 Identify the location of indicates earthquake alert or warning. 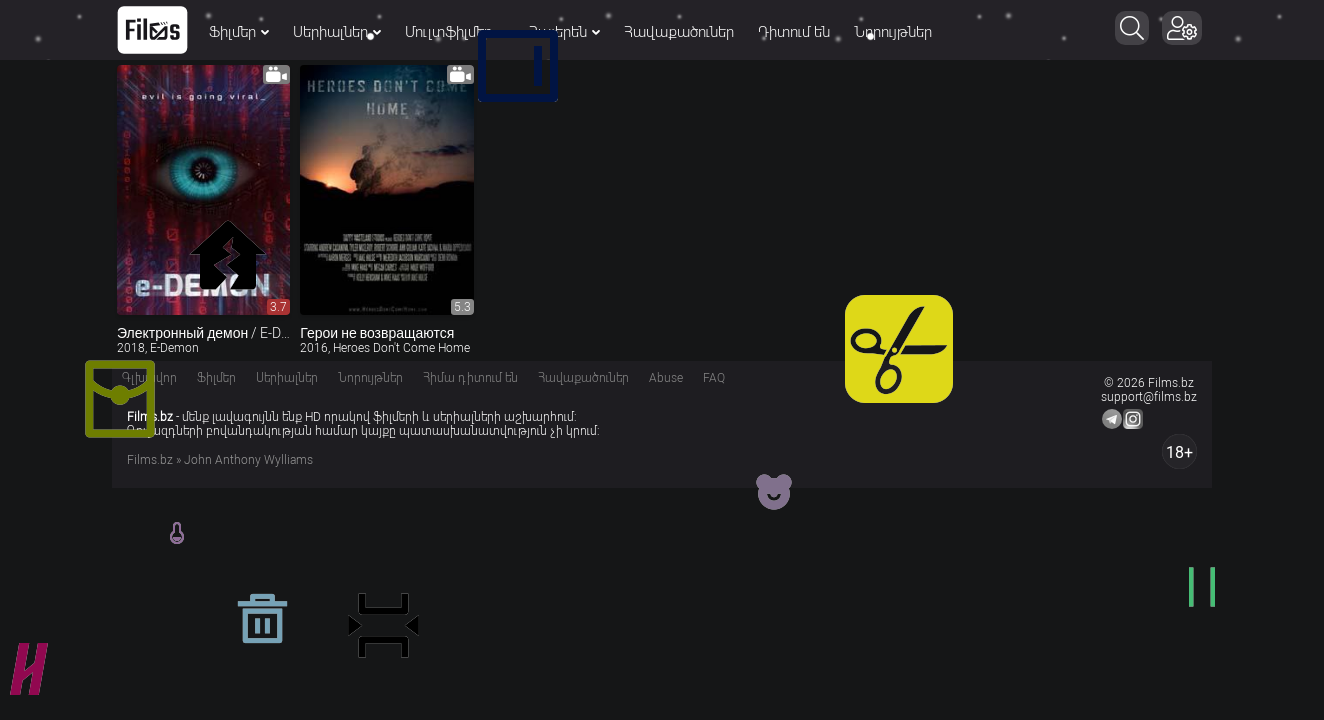
(228, 258).